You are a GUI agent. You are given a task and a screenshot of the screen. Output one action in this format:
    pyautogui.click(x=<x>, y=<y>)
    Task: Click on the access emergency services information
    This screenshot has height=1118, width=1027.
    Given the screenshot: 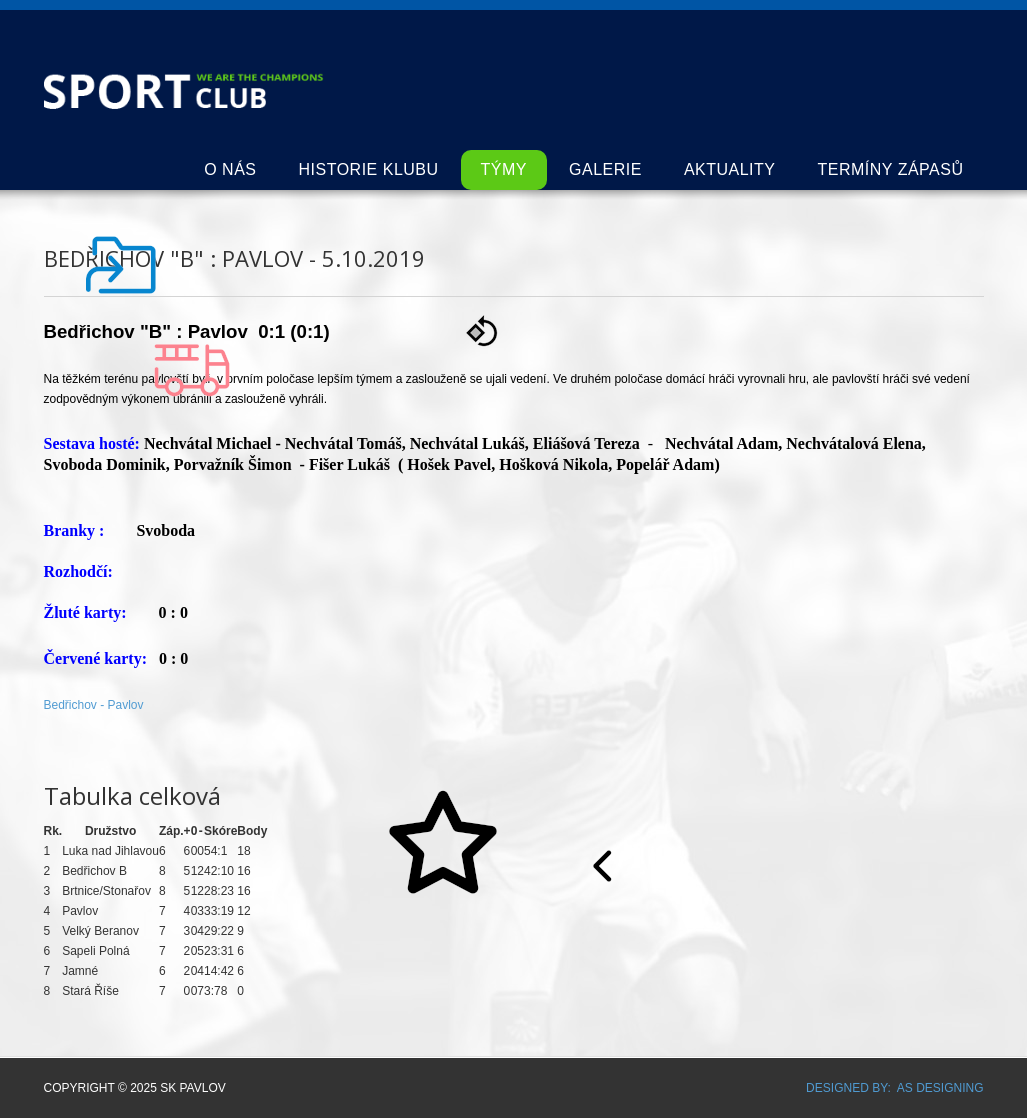 What is the action you would take?
    pyautogui.click(x=189, y=366)
    